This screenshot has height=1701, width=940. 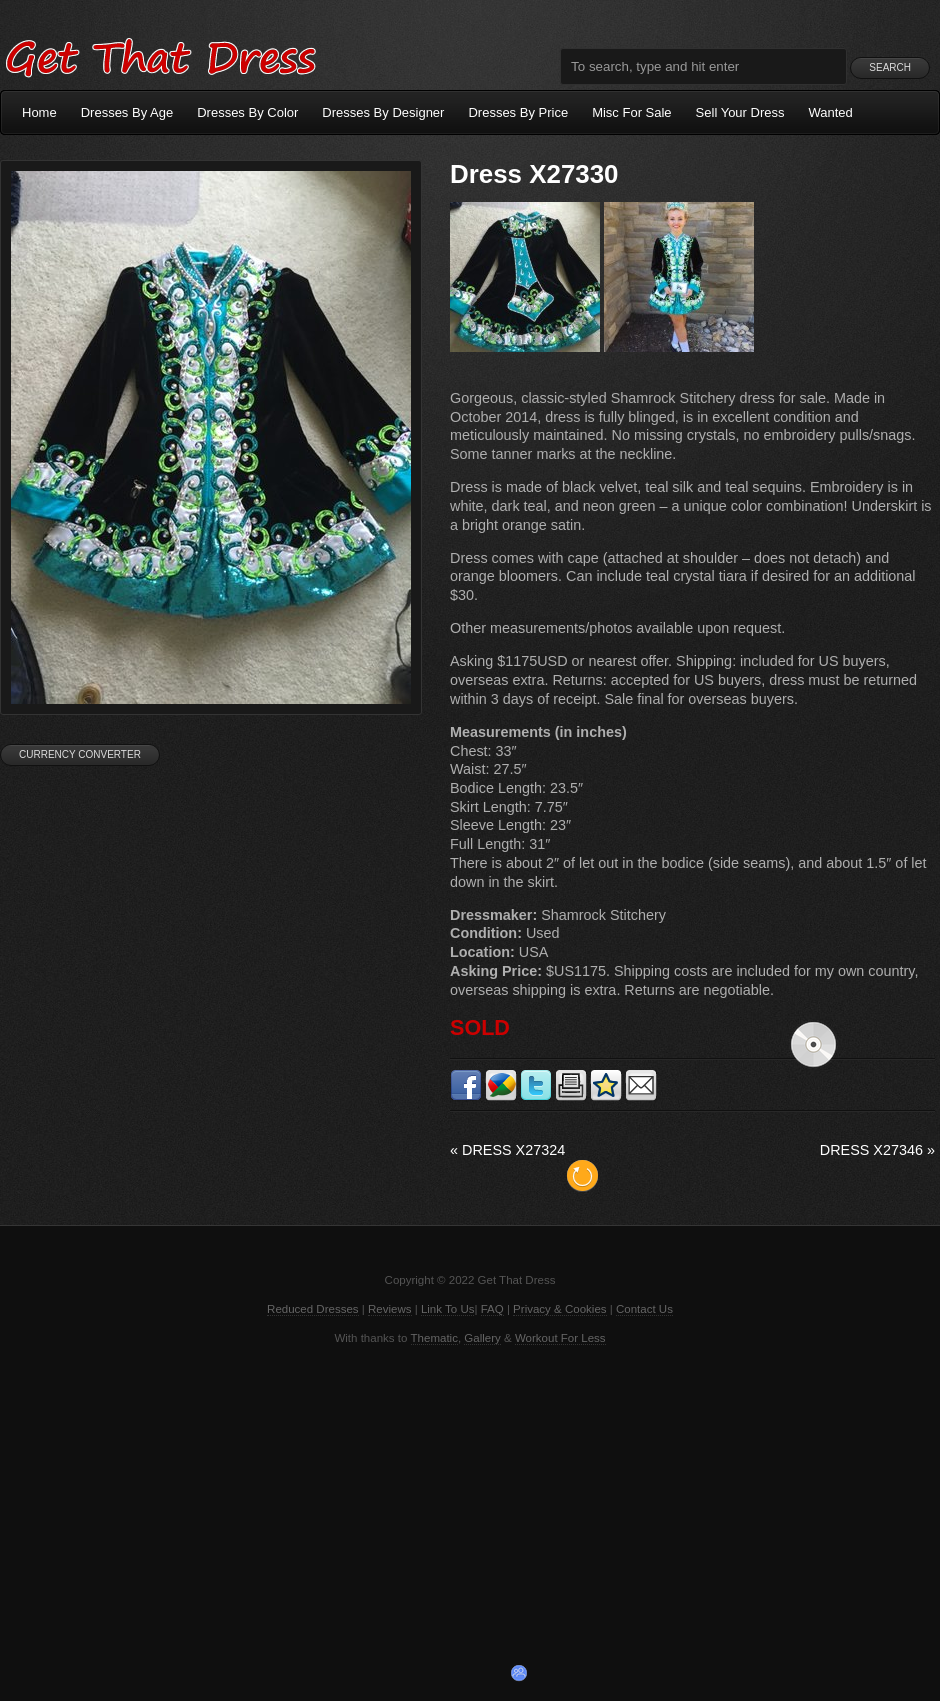 What do you see at coordinates (813, 1044) in the screenshot?
I see `unmount or eject a CD/DVD writer drive` at bounding box center [813, 1044].